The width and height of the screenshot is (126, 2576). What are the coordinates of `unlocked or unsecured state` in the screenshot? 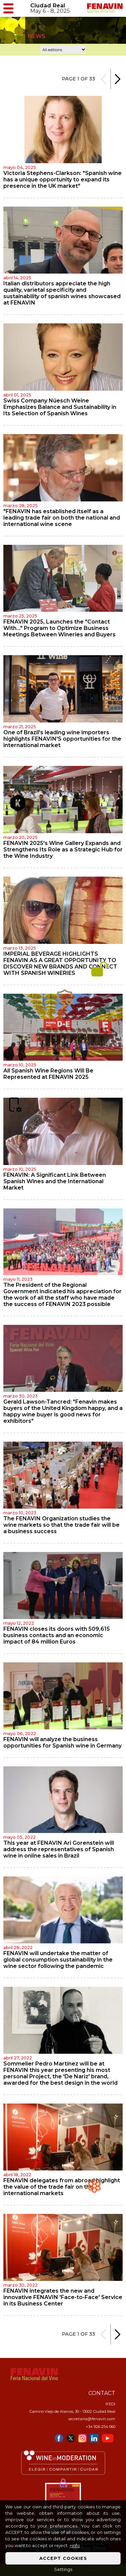 It's located at (99, 969).